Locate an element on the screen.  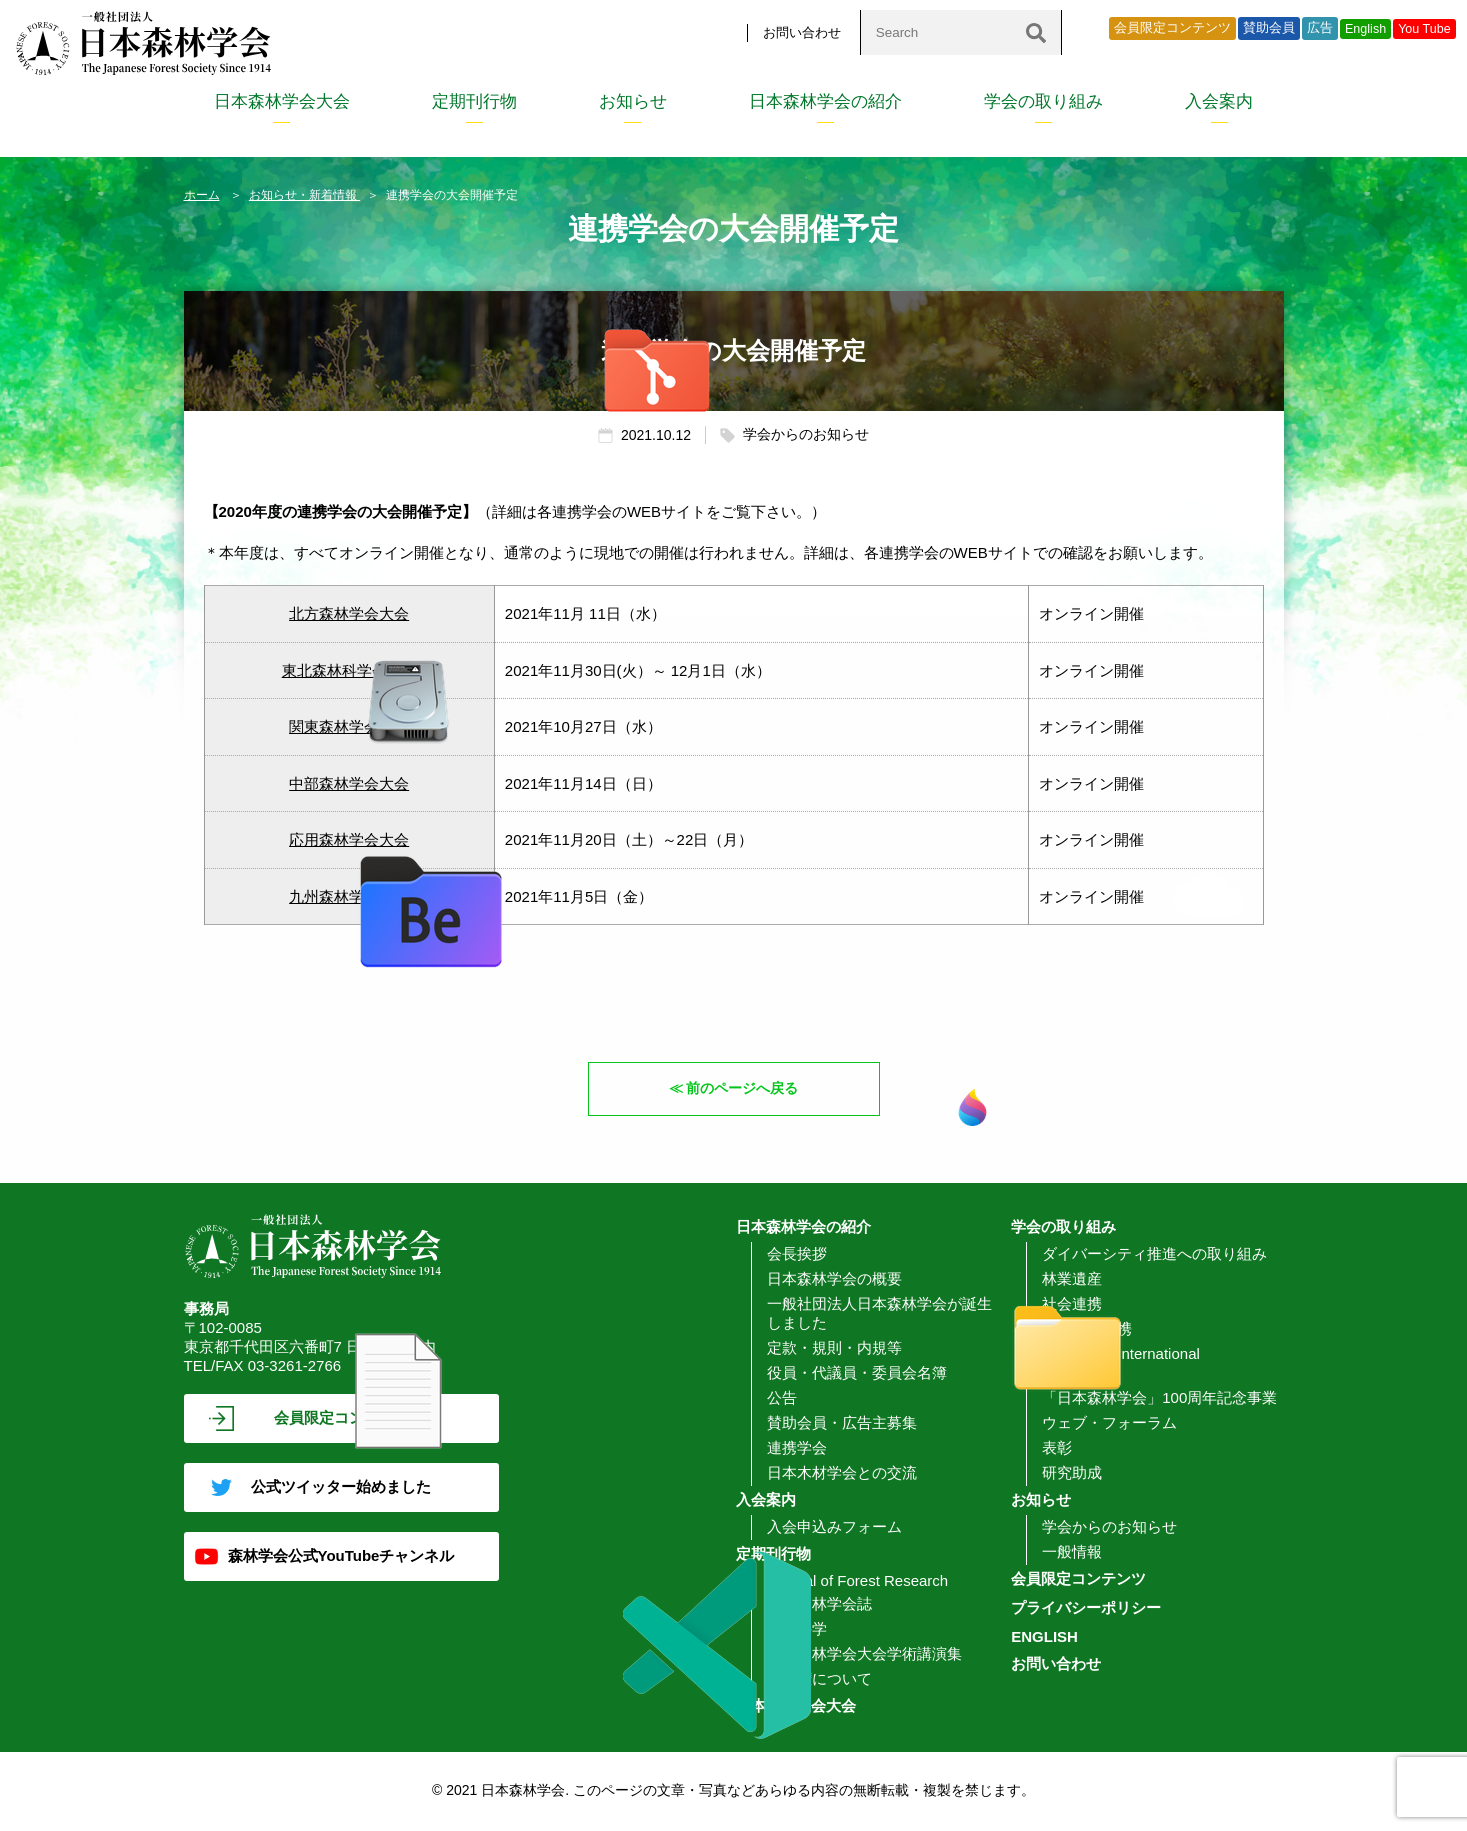
open git repository folder is located at coordinates (656, 373).